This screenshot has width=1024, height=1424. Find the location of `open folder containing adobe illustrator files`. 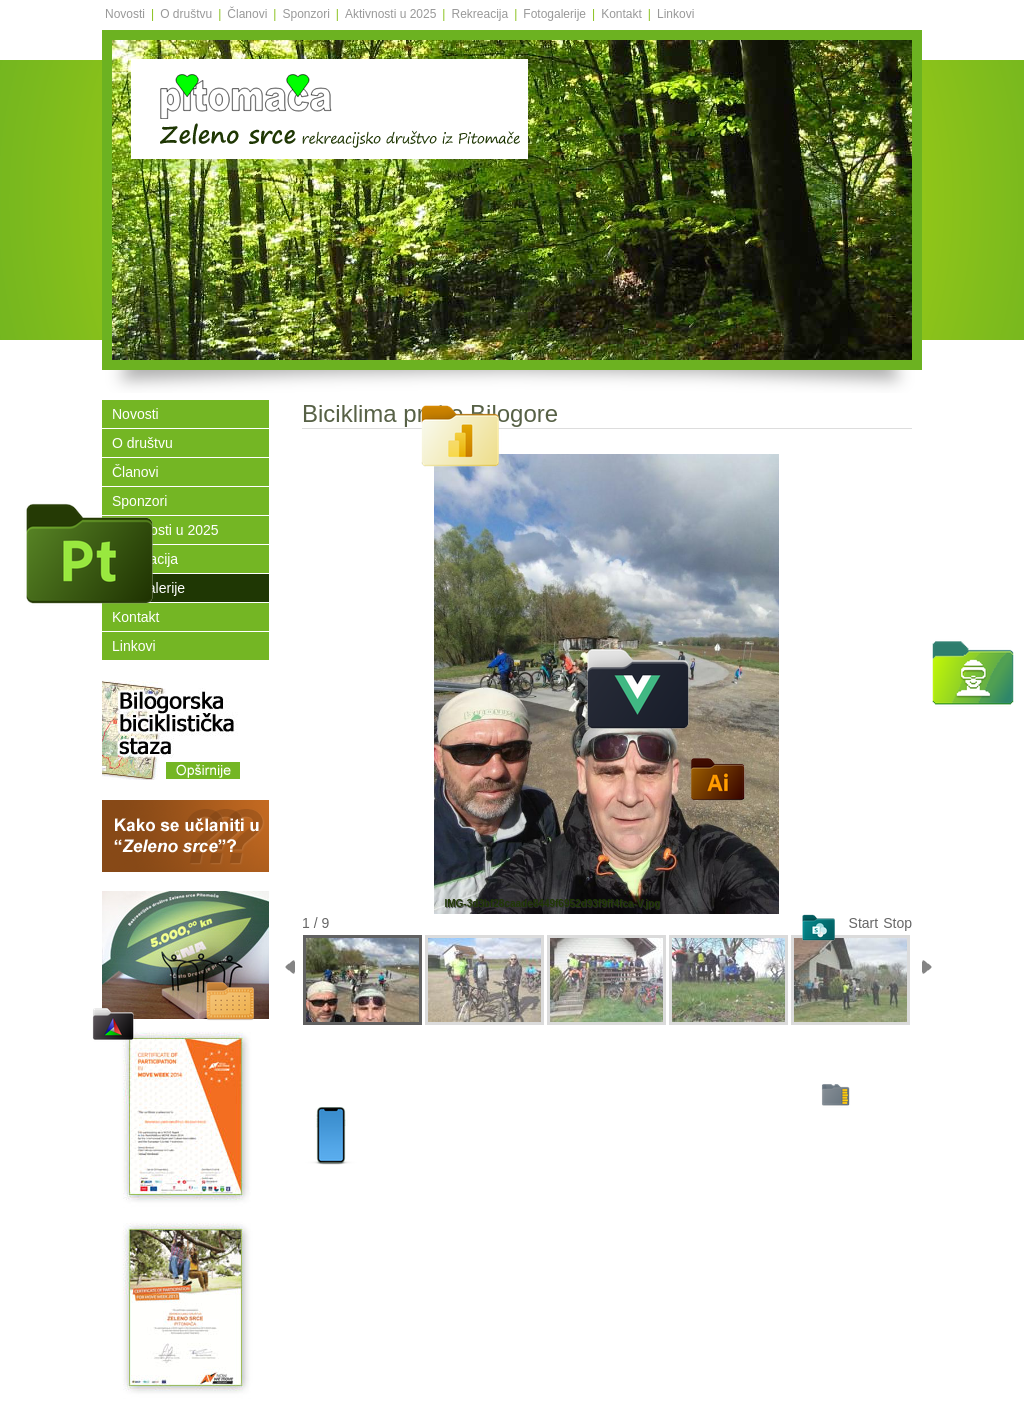

open folder containing adobe illustrator files is located at coordinates (717, 780).